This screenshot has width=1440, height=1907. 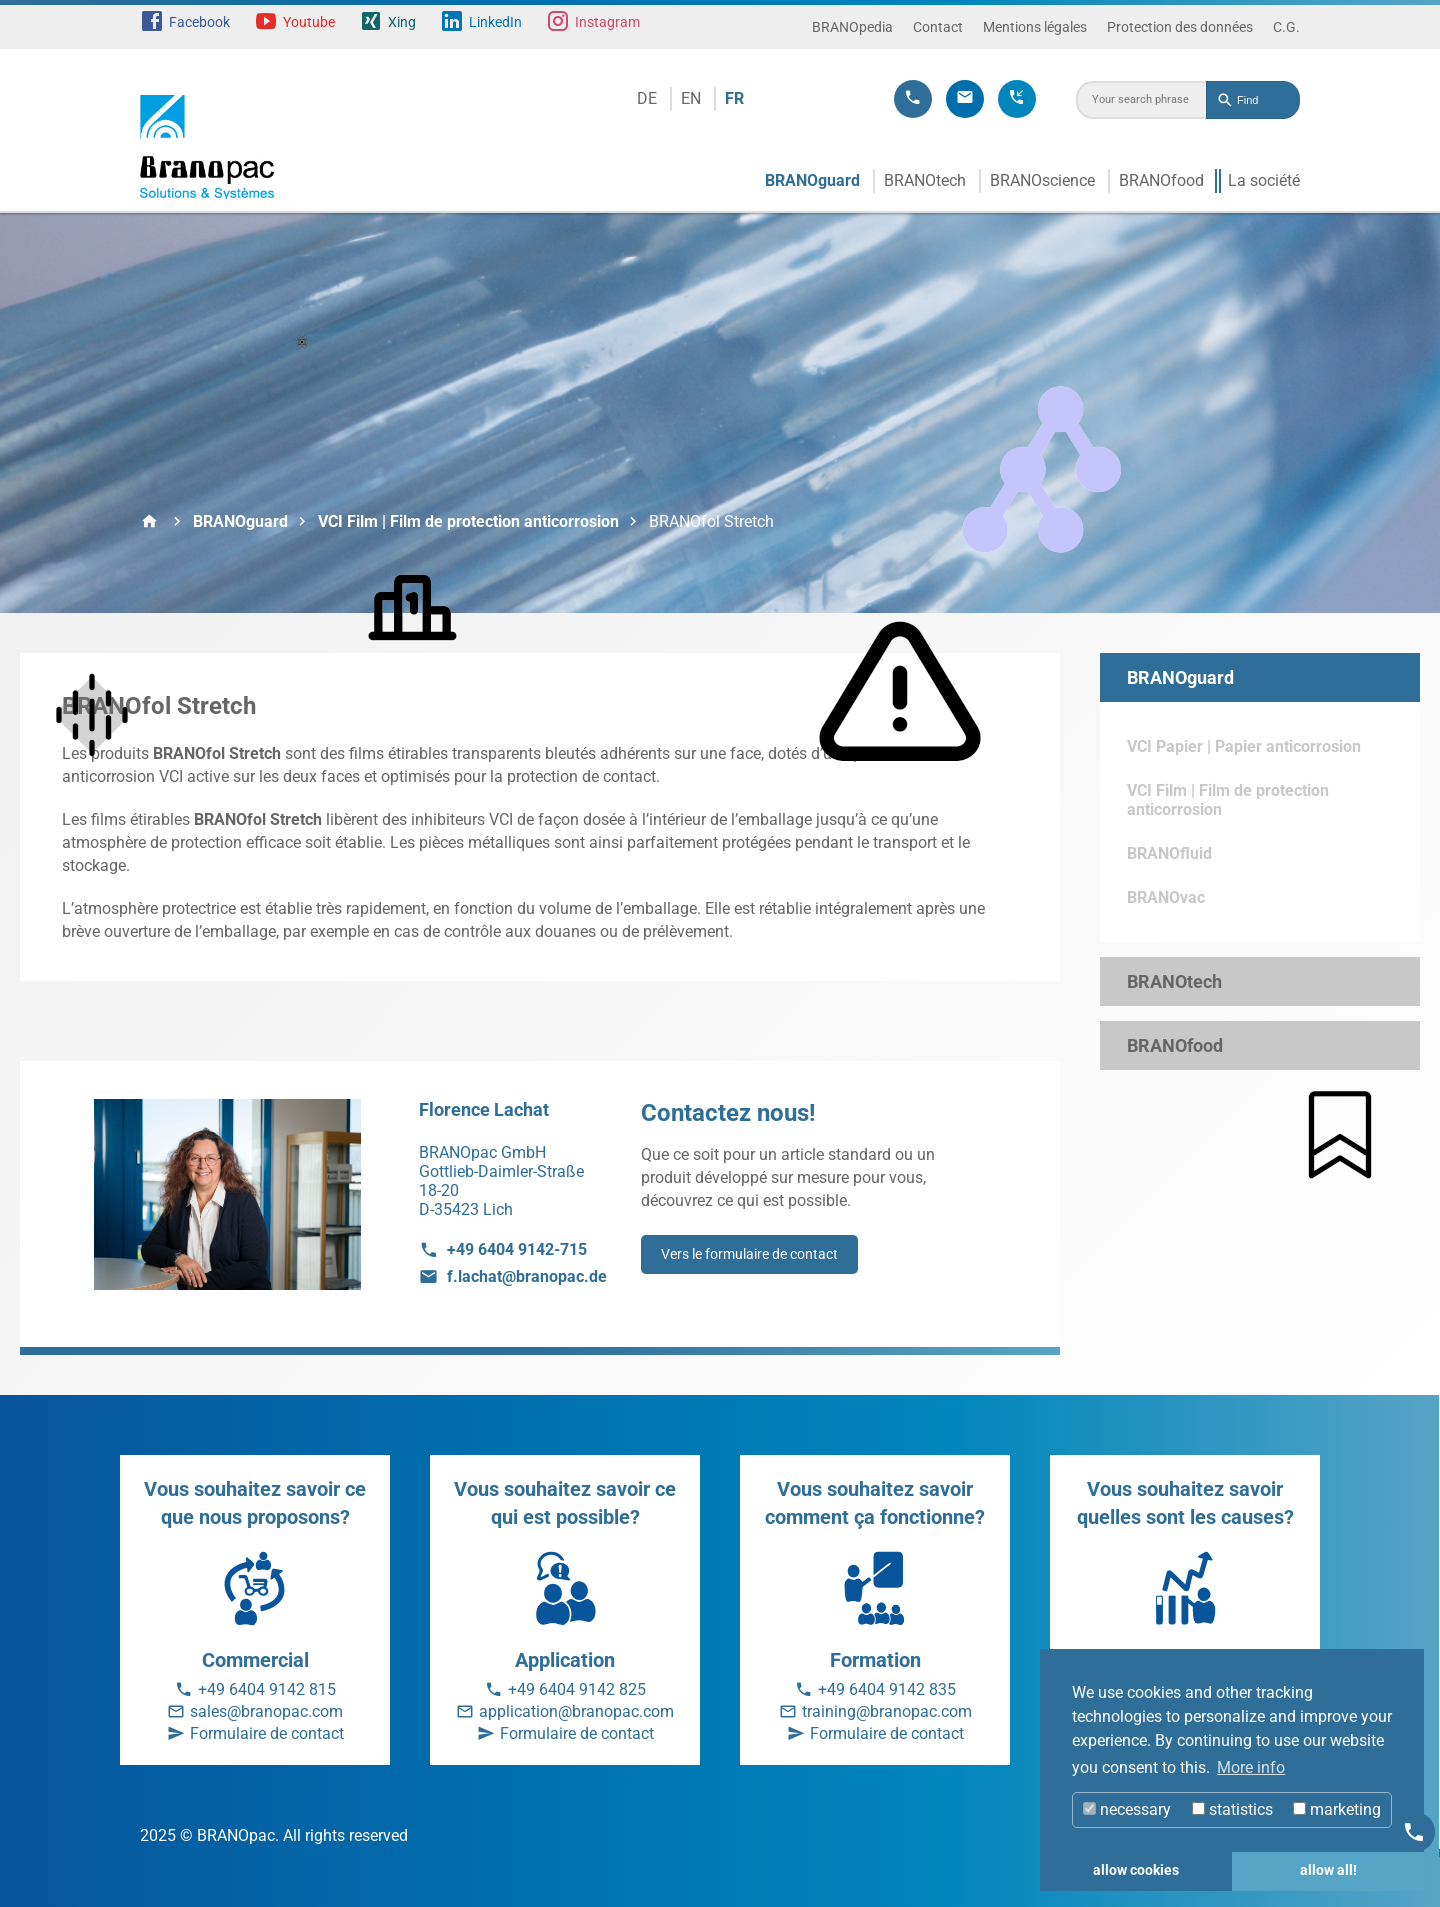 I want to click on view leaderboard rankings, so click(x=412, y=607).